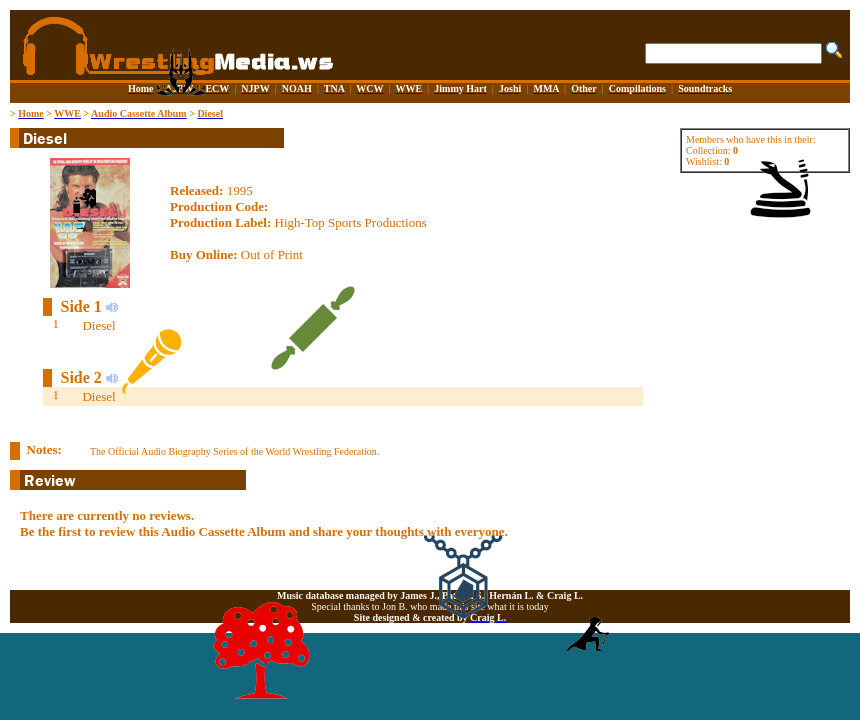  Describe the element at coordinates (149, 361) in the screenshot. I see `tap to start voice recording` at that location.